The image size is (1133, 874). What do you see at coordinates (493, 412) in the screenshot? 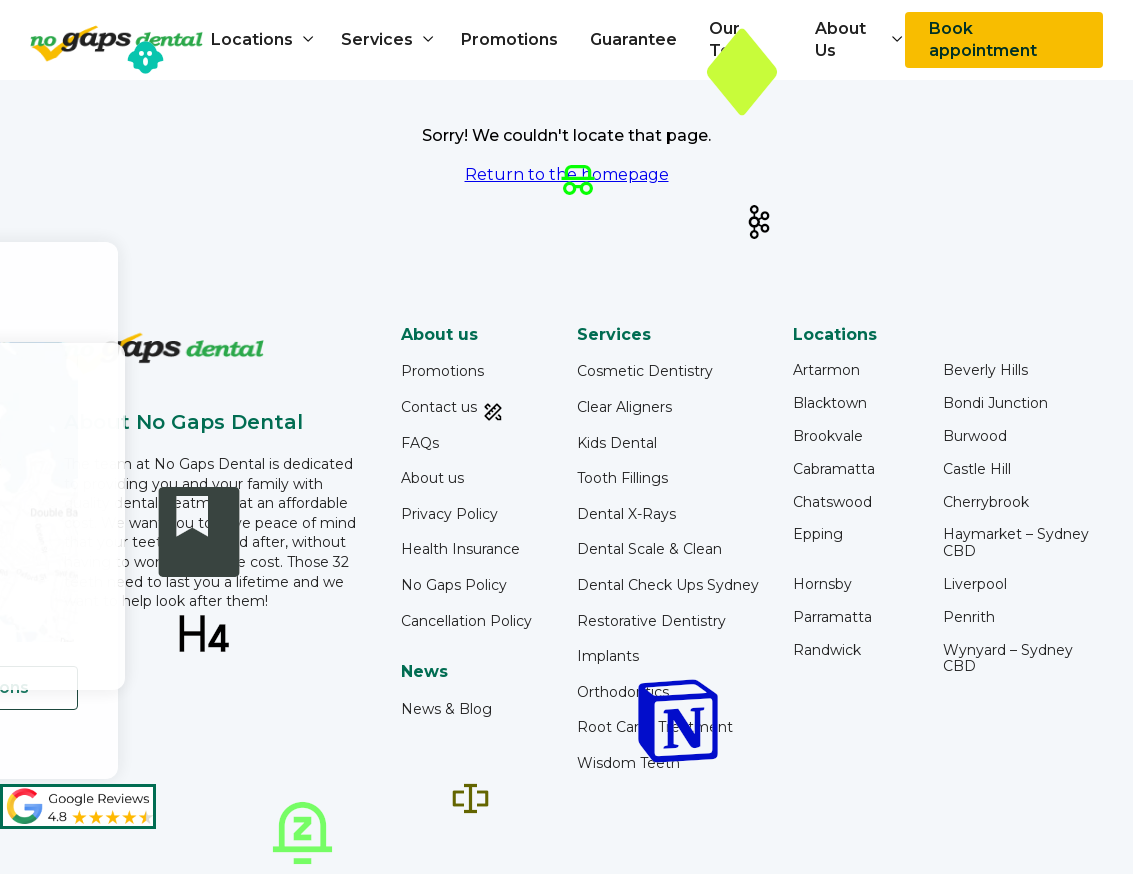
I see `access design tools` at bounding box center [493, 412].